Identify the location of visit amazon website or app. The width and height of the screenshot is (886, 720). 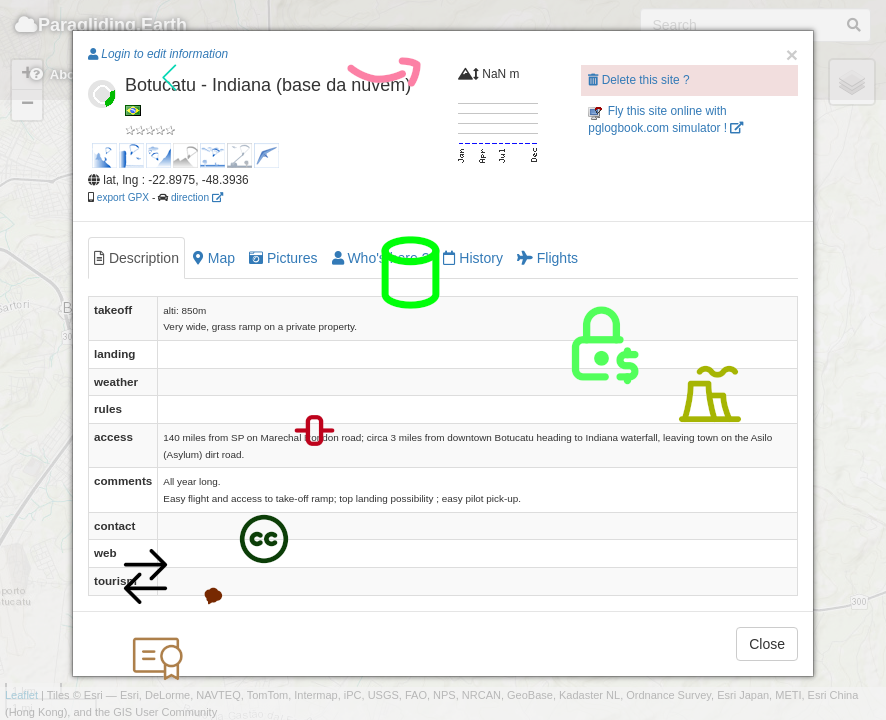
(384, 72).